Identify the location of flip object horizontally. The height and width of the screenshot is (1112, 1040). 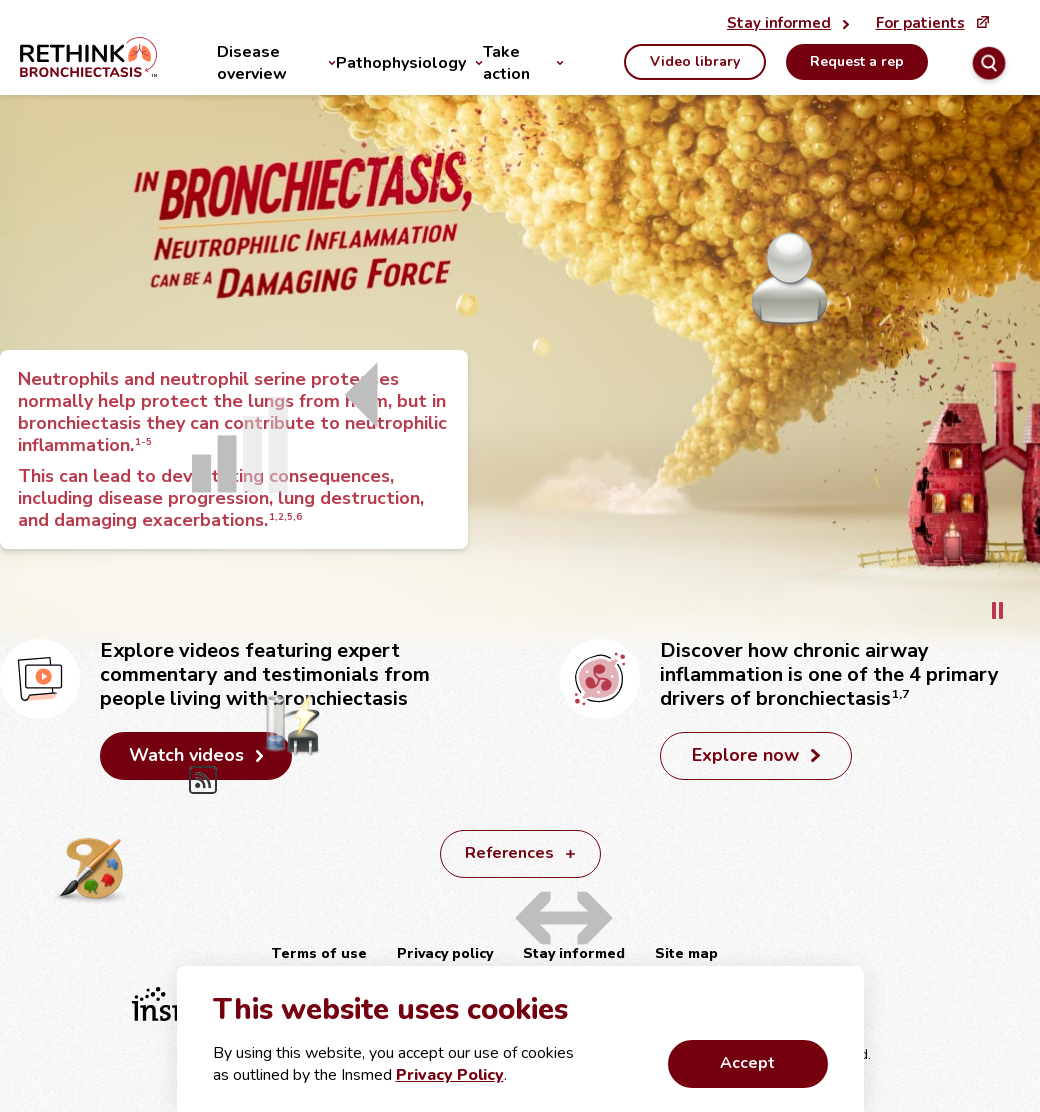
(564, 918).